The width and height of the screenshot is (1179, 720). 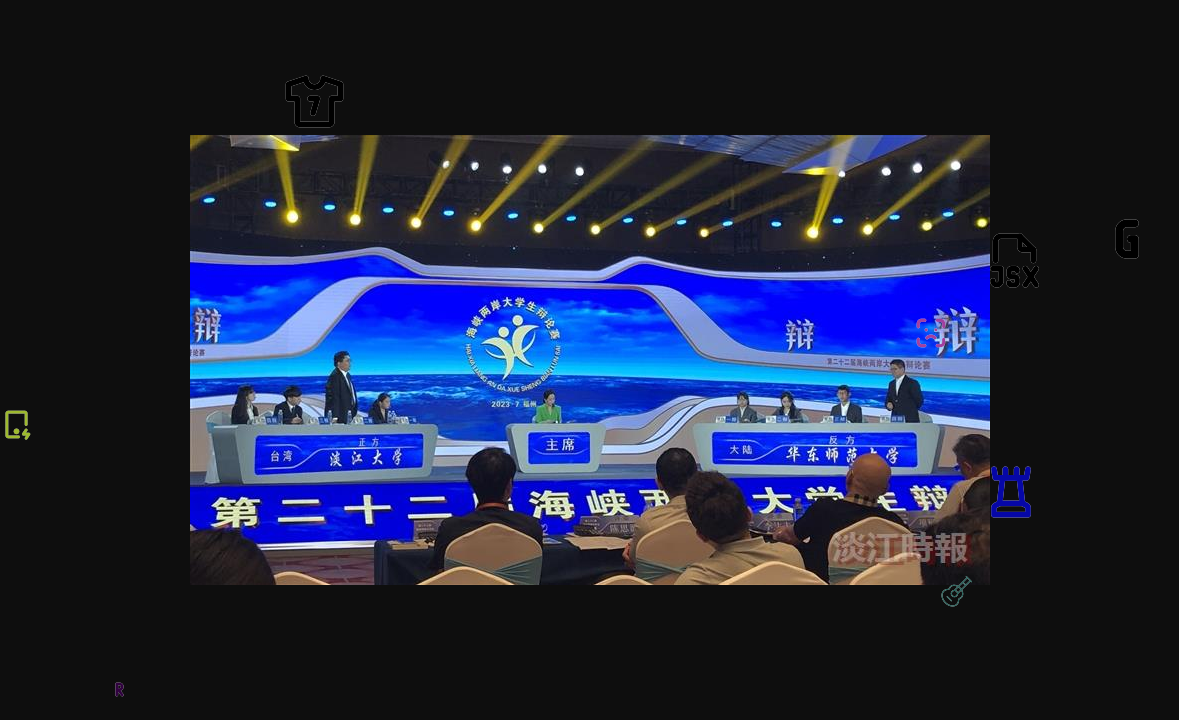 What do you see at coordinates (1011, 492) in the screenshot?
I see `play chess or access chess game` at bounding box center [1011, 492].